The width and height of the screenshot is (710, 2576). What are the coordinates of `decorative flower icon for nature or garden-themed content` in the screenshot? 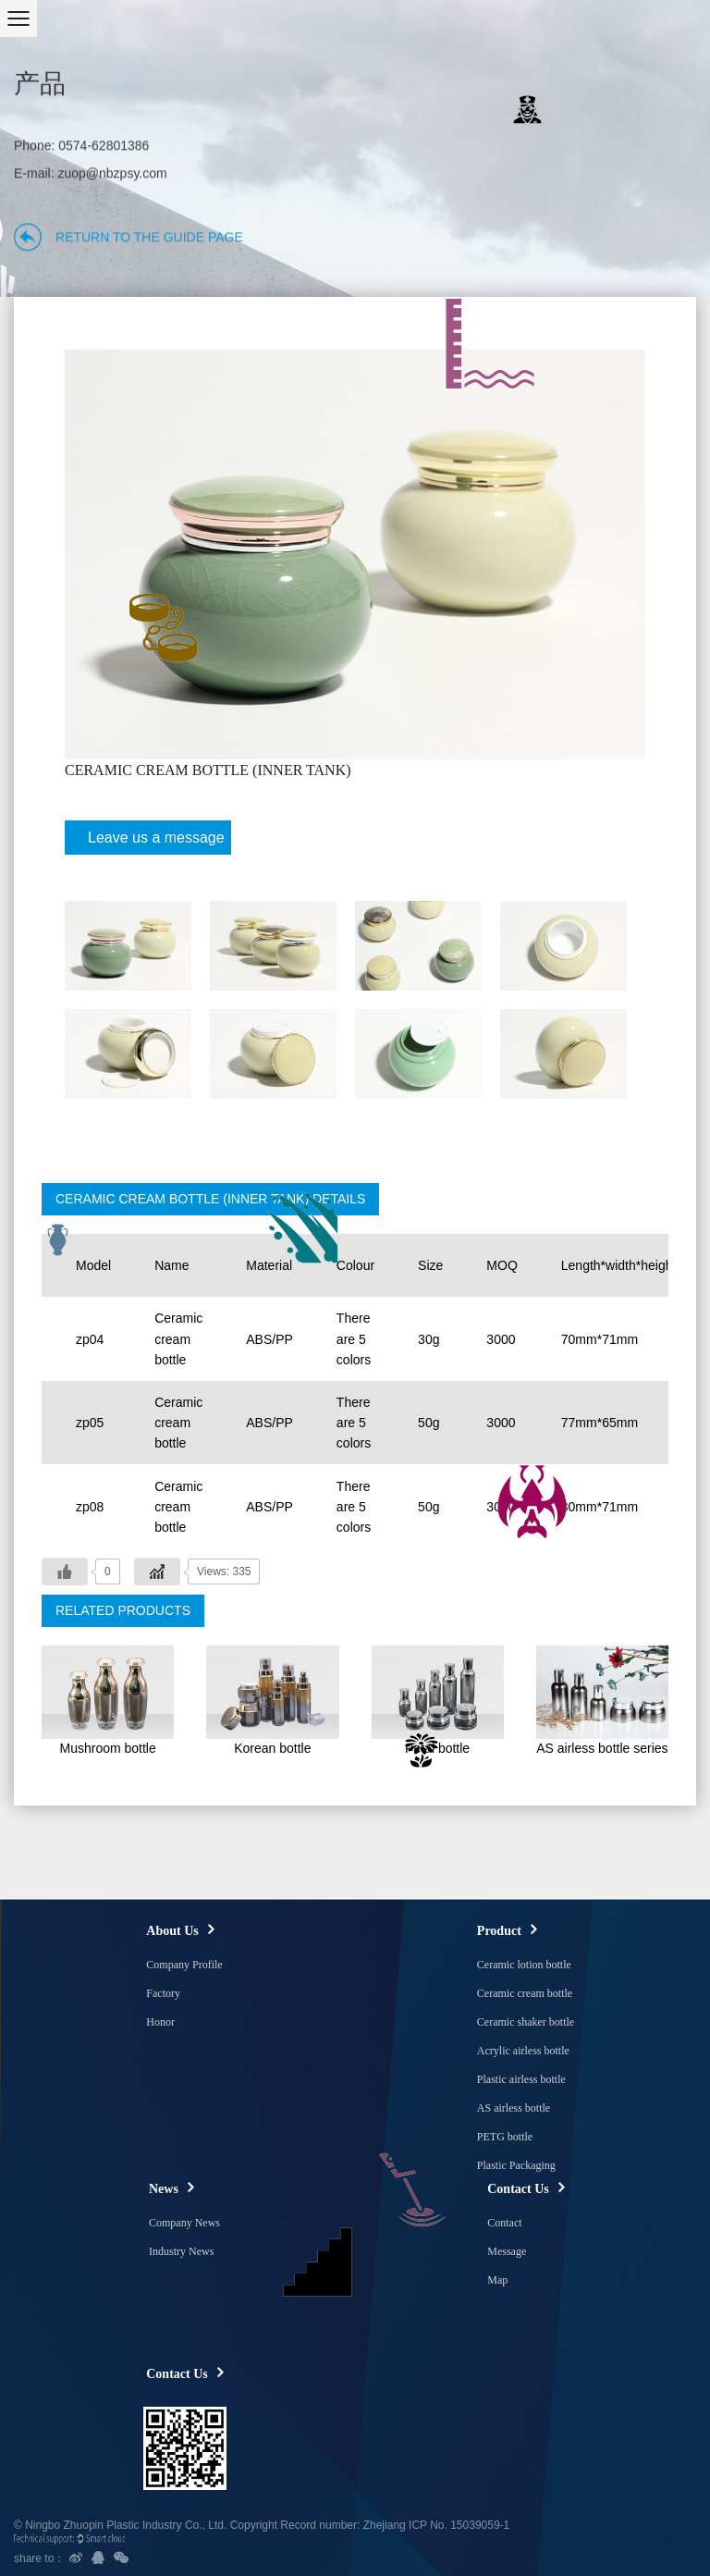 It's located at (421, 1749).